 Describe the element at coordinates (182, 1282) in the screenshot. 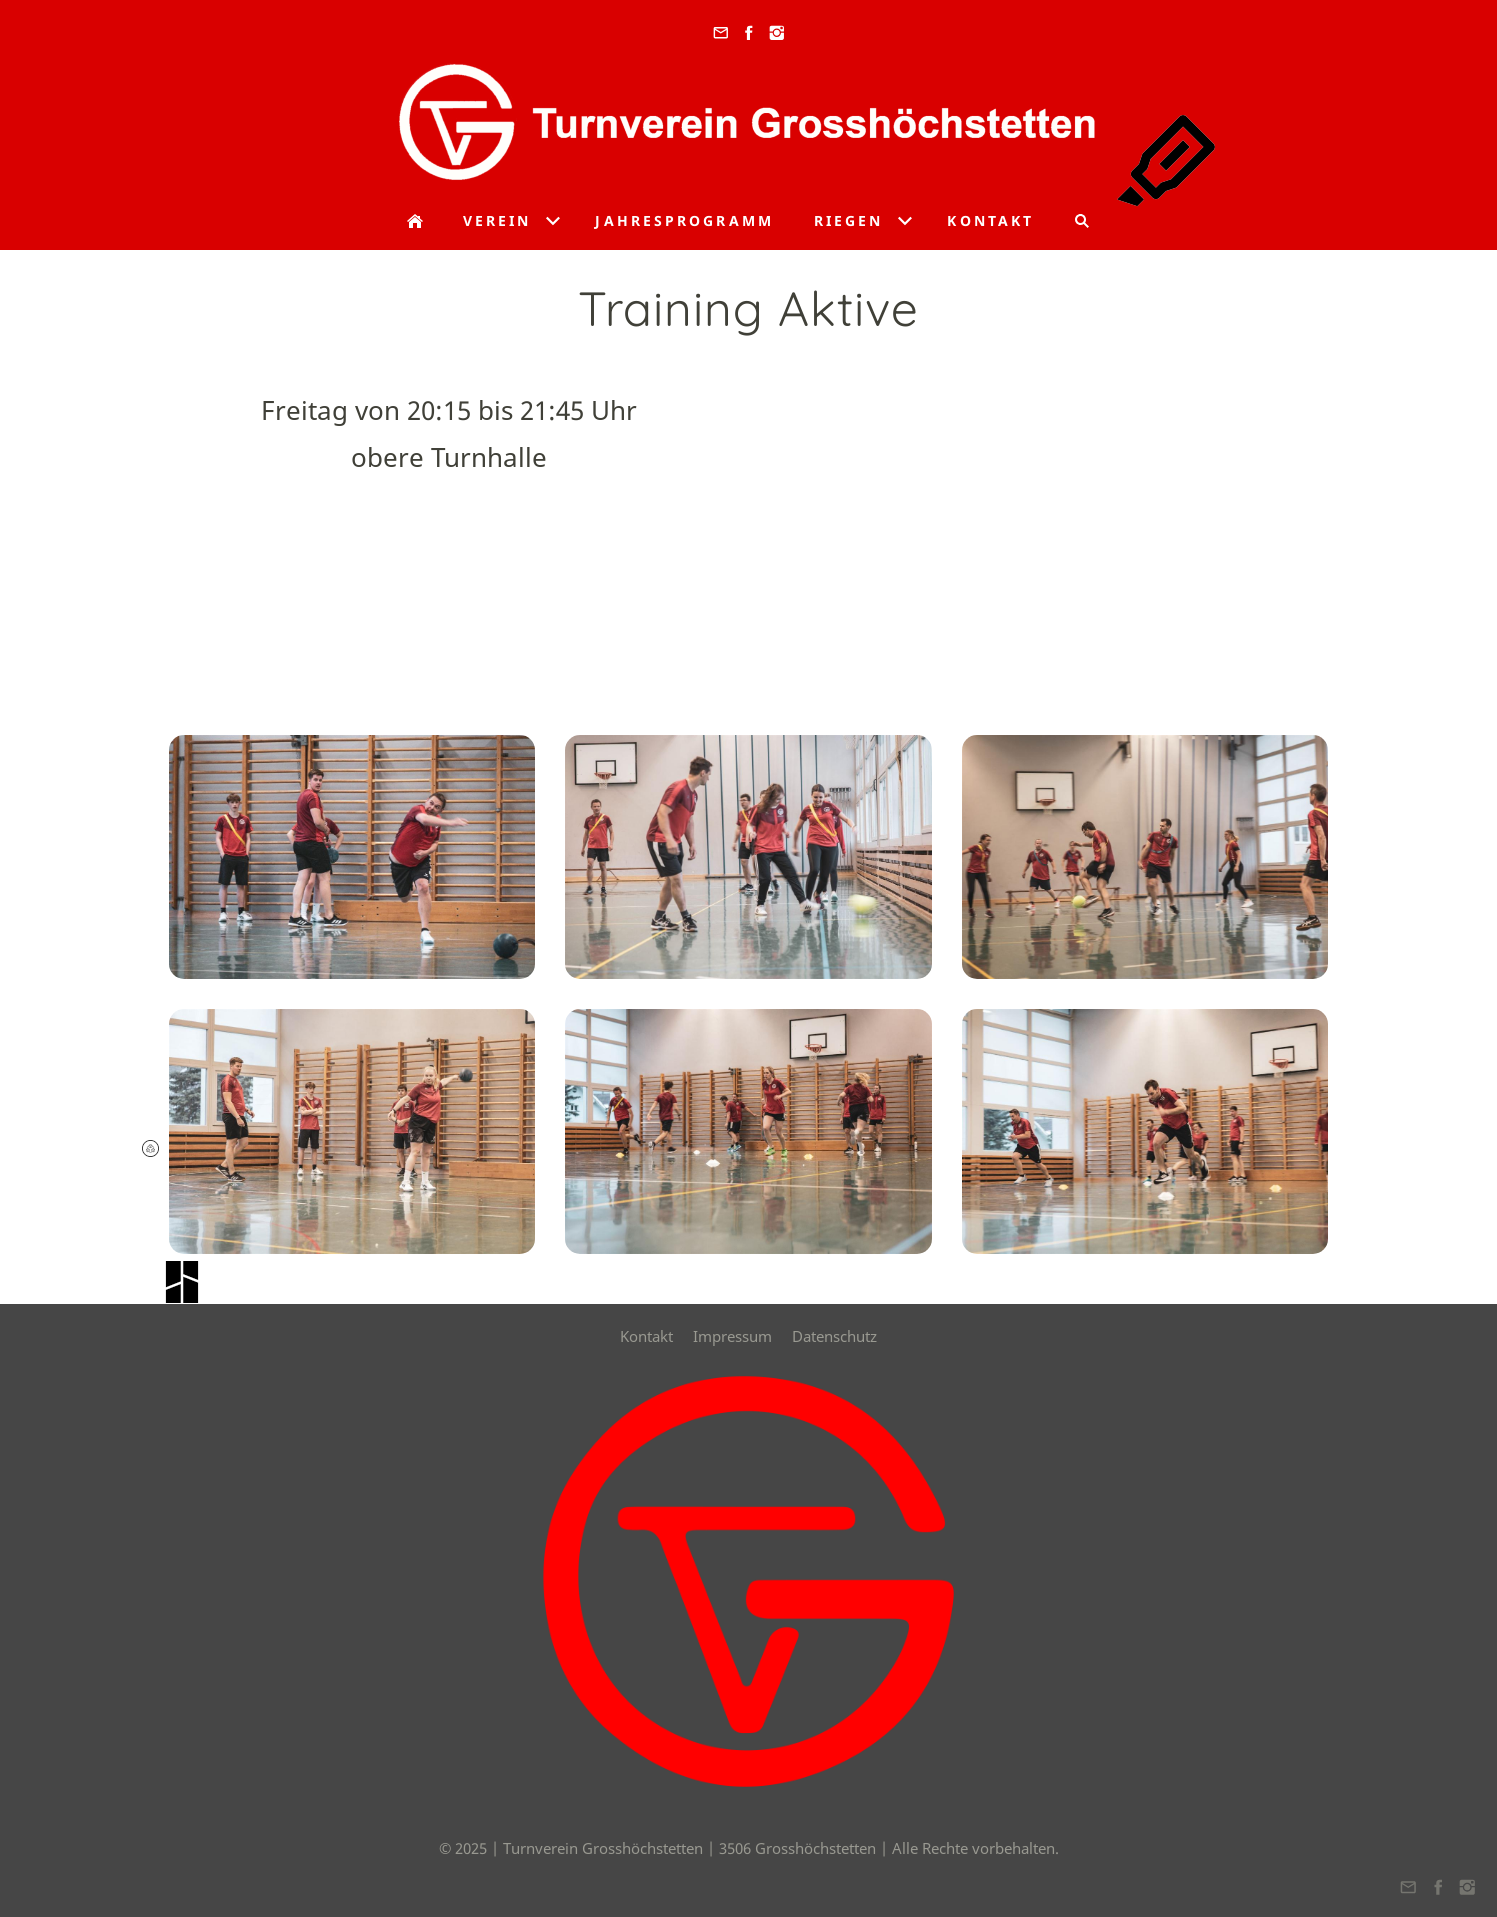

I see `open the Bambu Lab app or dashboard` at that location.